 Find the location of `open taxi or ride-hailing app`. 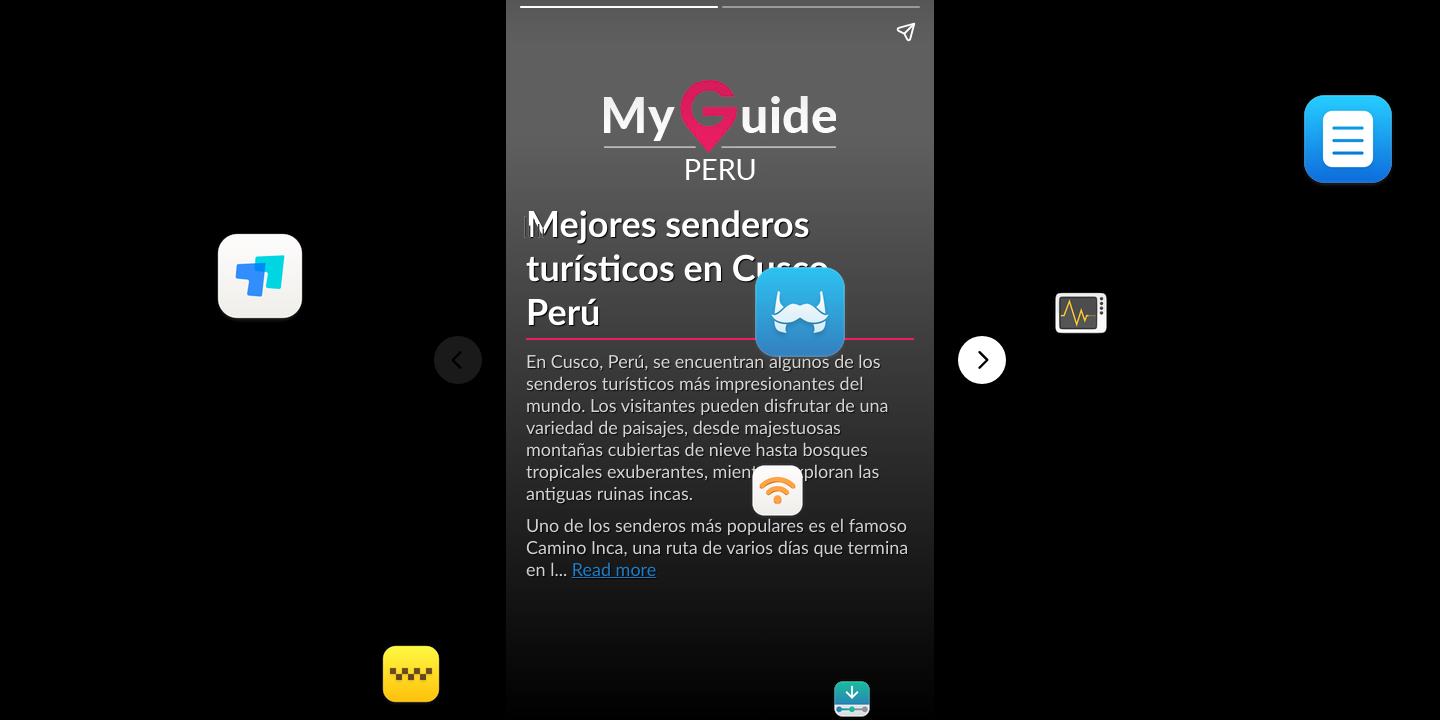

open taxi or ride-hailing app is located at coordinates (411, 674).